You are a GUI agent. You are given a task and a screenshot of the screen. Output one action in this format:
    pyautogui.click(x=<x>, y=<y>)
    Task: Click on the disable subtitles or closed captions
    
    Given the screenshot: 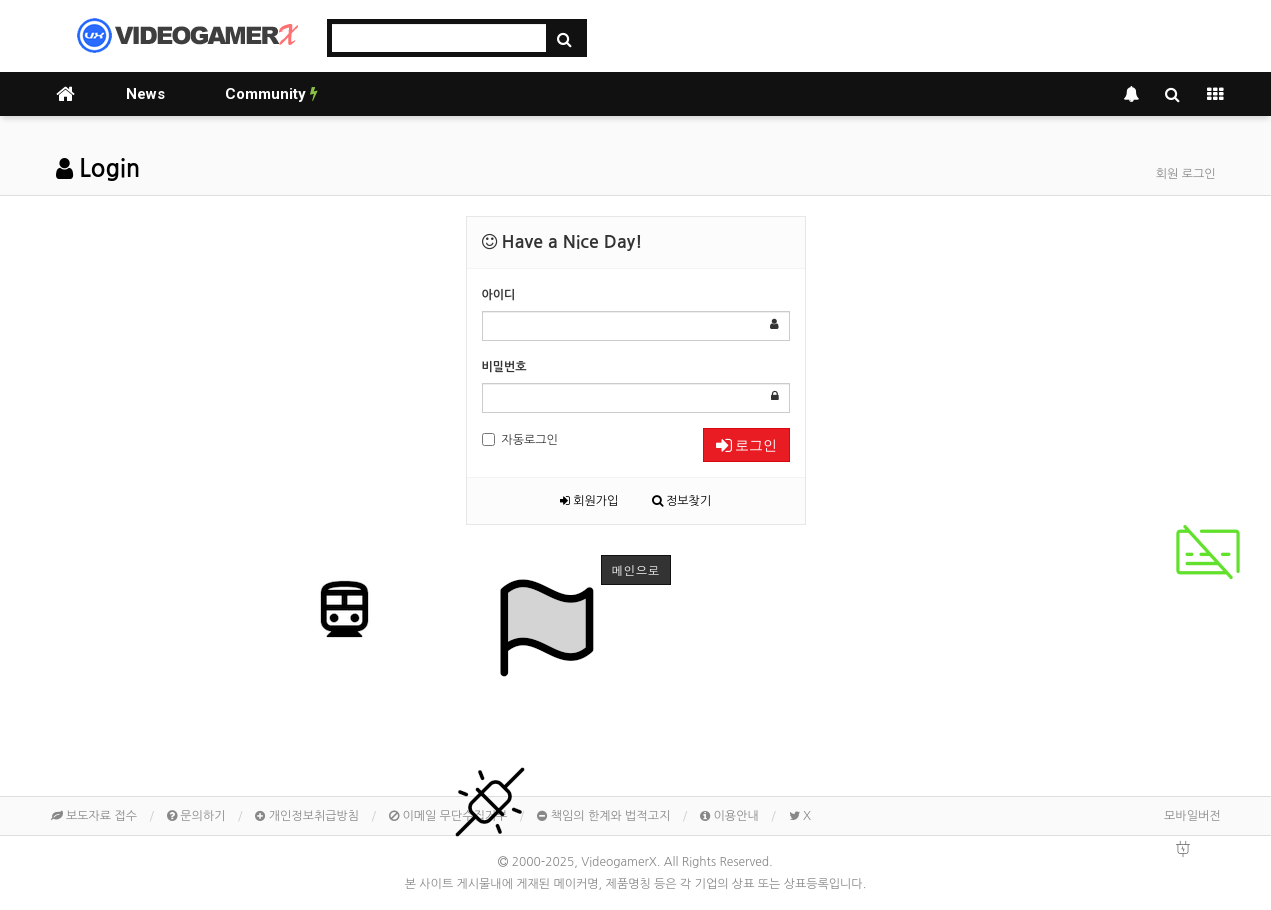 What is the action you would take?
    pyautogui.click(x=1208, y=552)
    